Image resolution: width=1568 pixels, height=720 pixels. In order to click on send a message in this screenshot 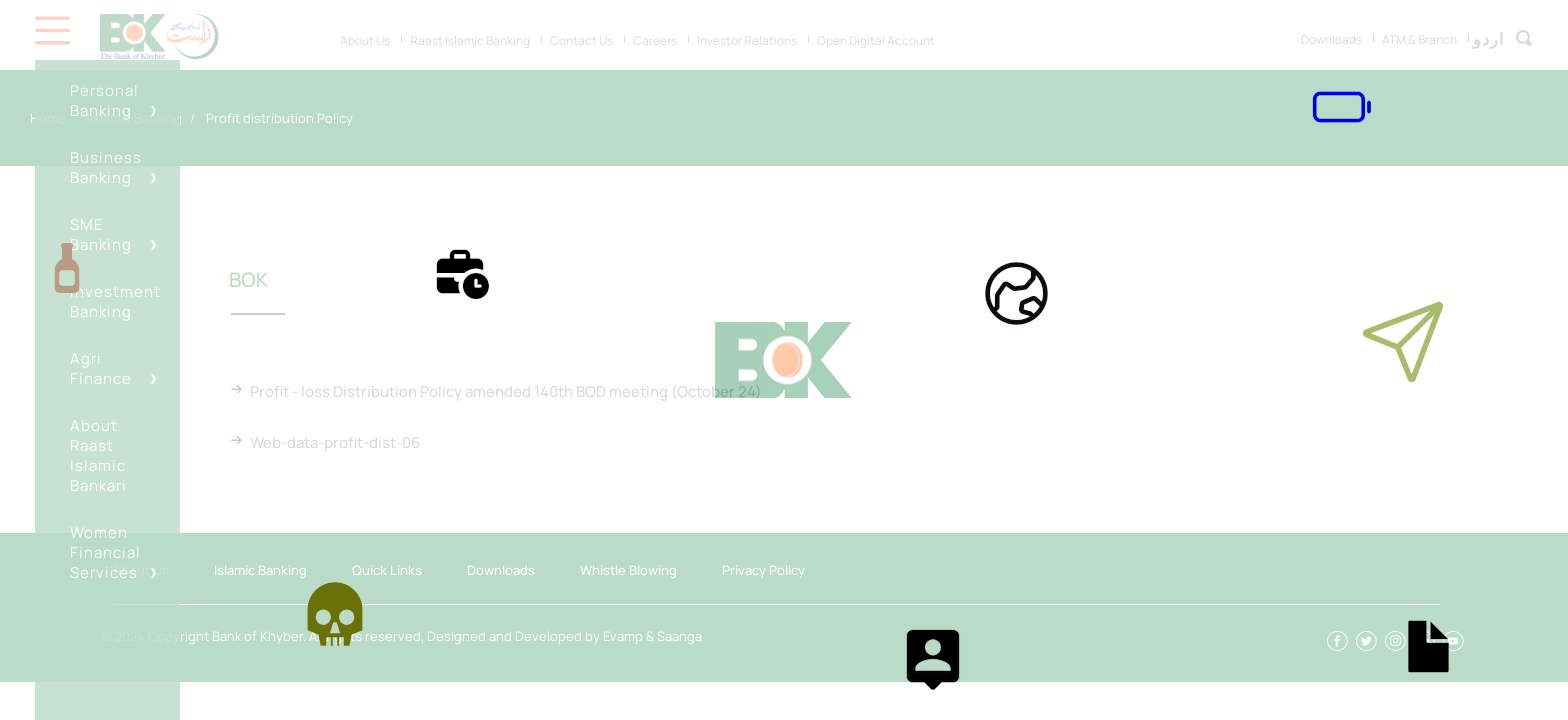, I will do `click(1403, 342)`.